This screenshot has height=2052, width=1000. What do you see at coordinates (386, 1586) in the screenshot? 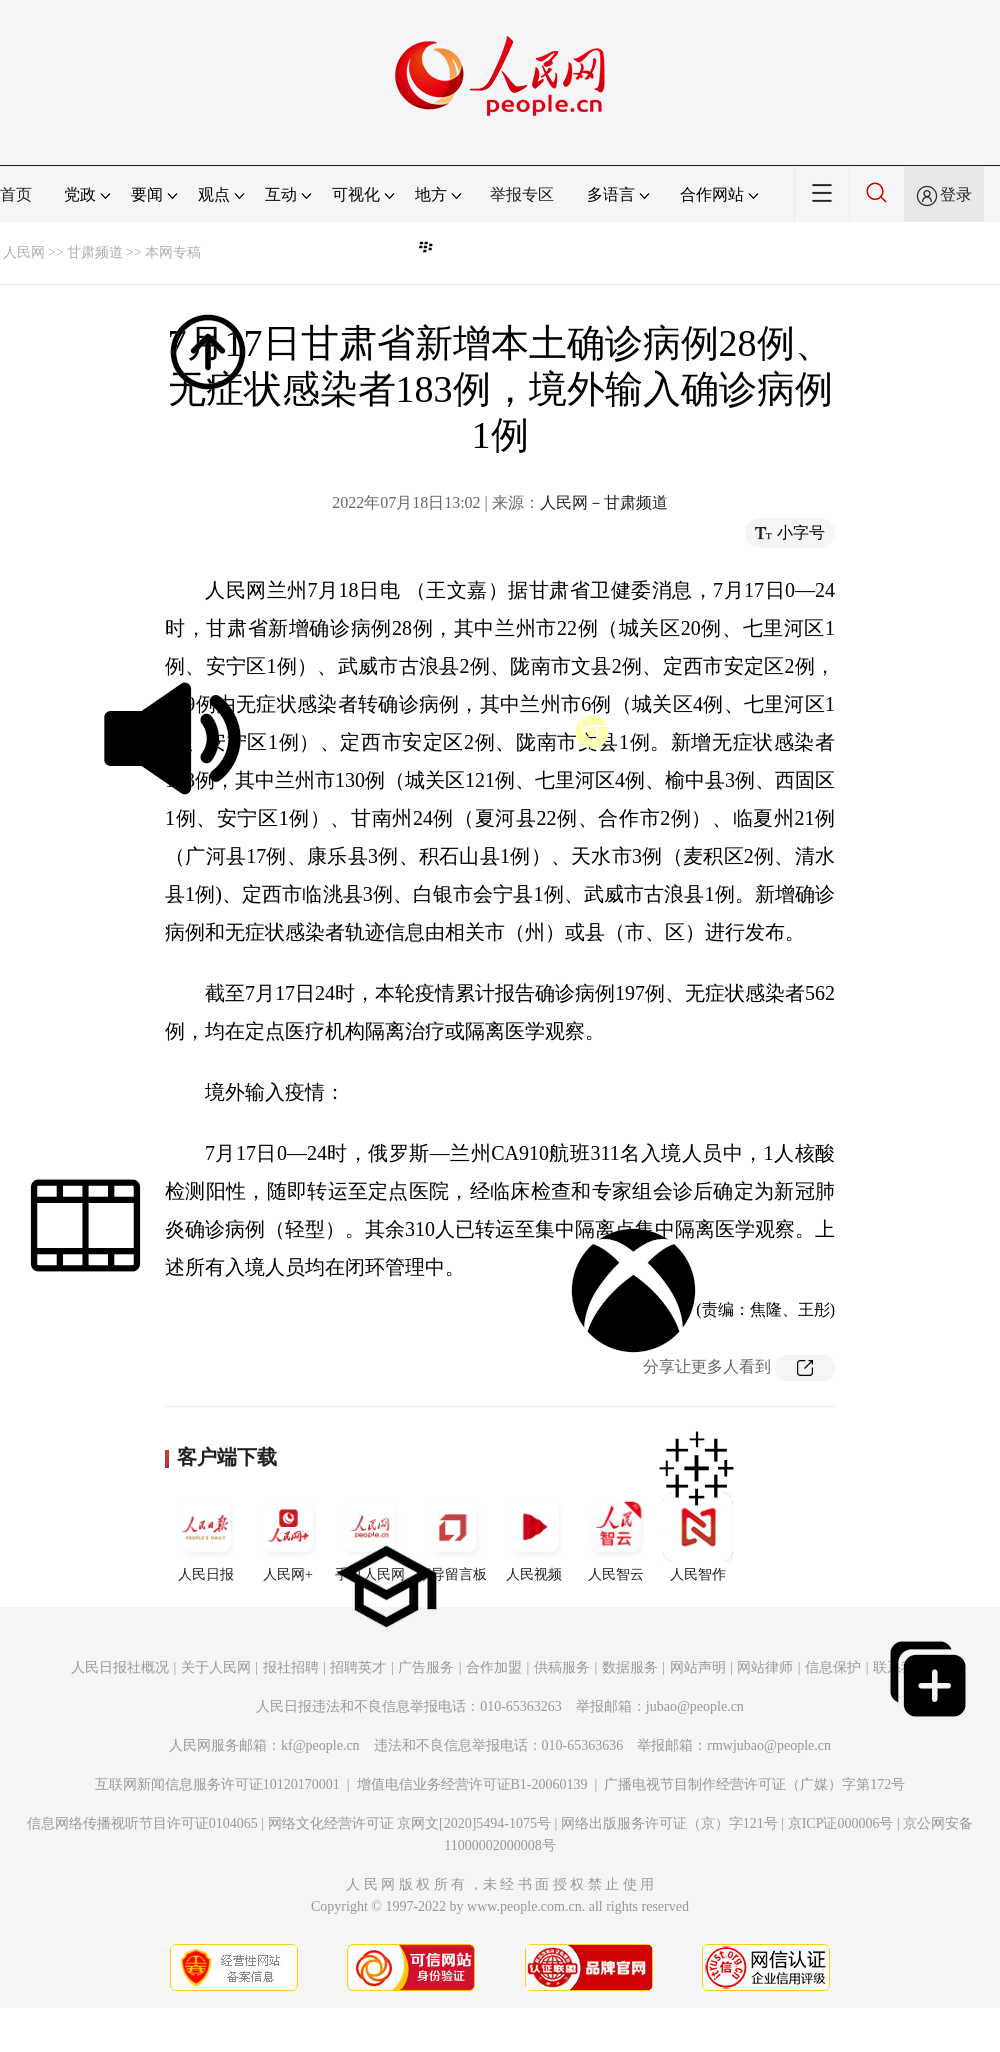
I see `access education or school-related features` at bounding box center [386, 1586].